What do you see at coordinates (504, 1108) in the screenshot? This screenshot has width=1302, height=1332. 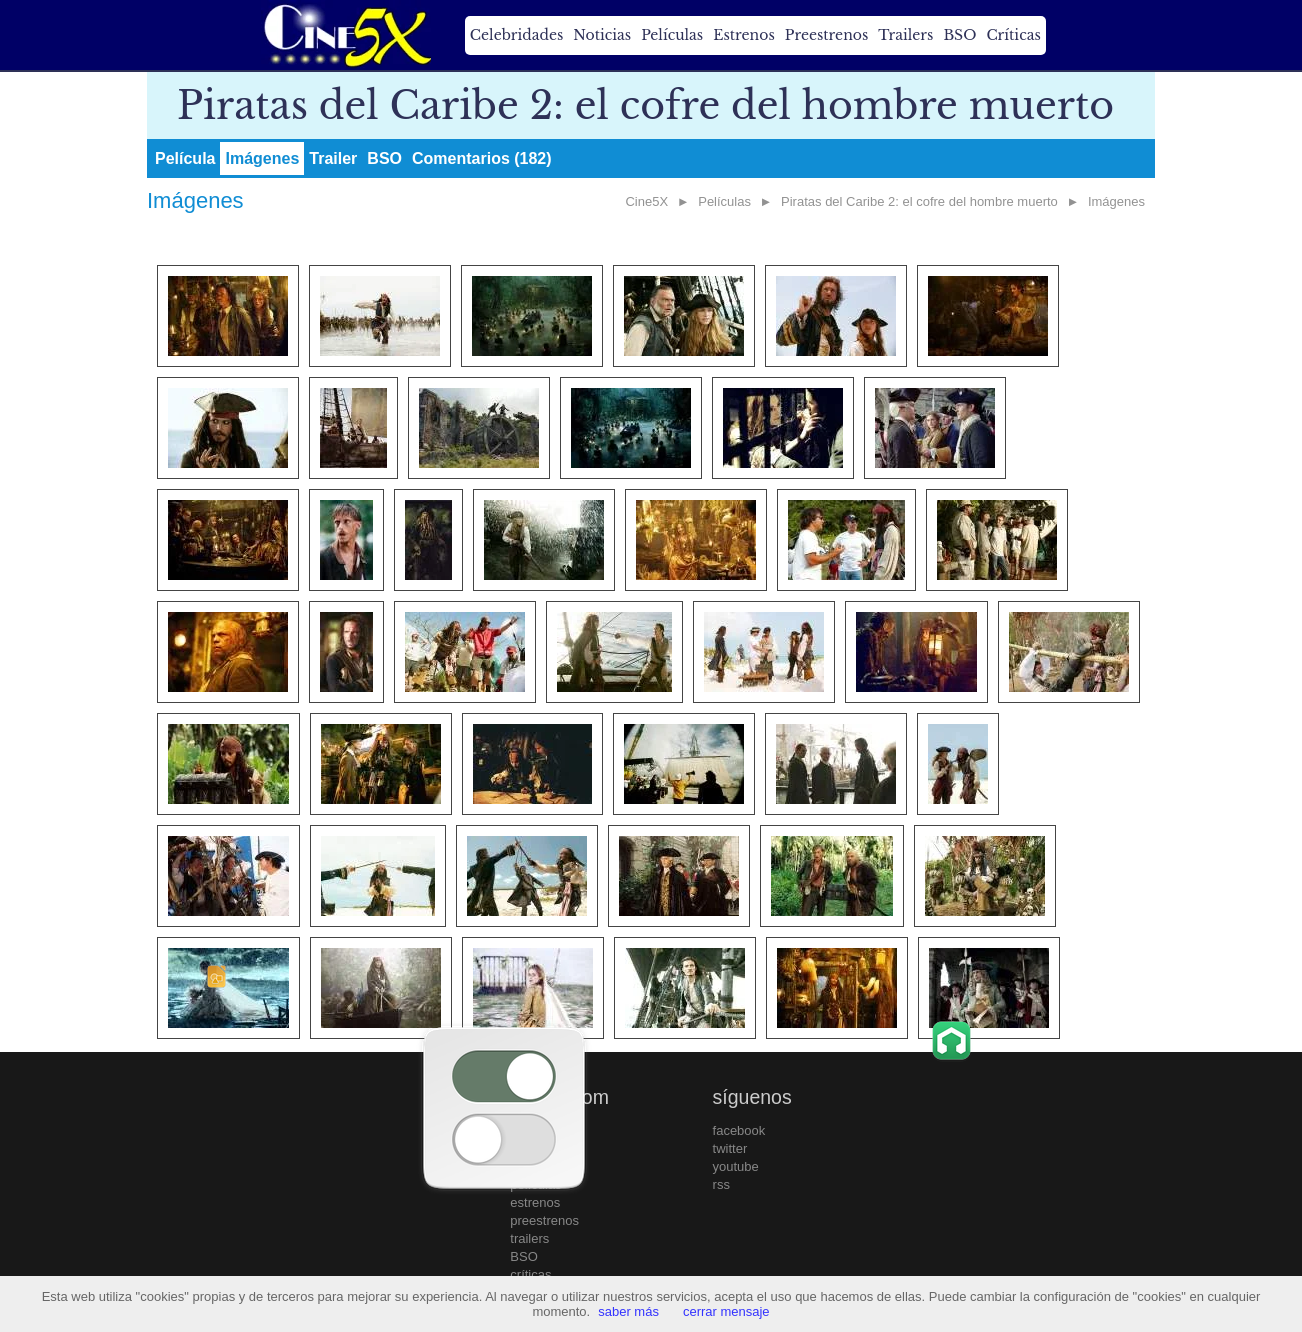 I see `open unity tweak tool settings` at bounding box center [504, 1108].